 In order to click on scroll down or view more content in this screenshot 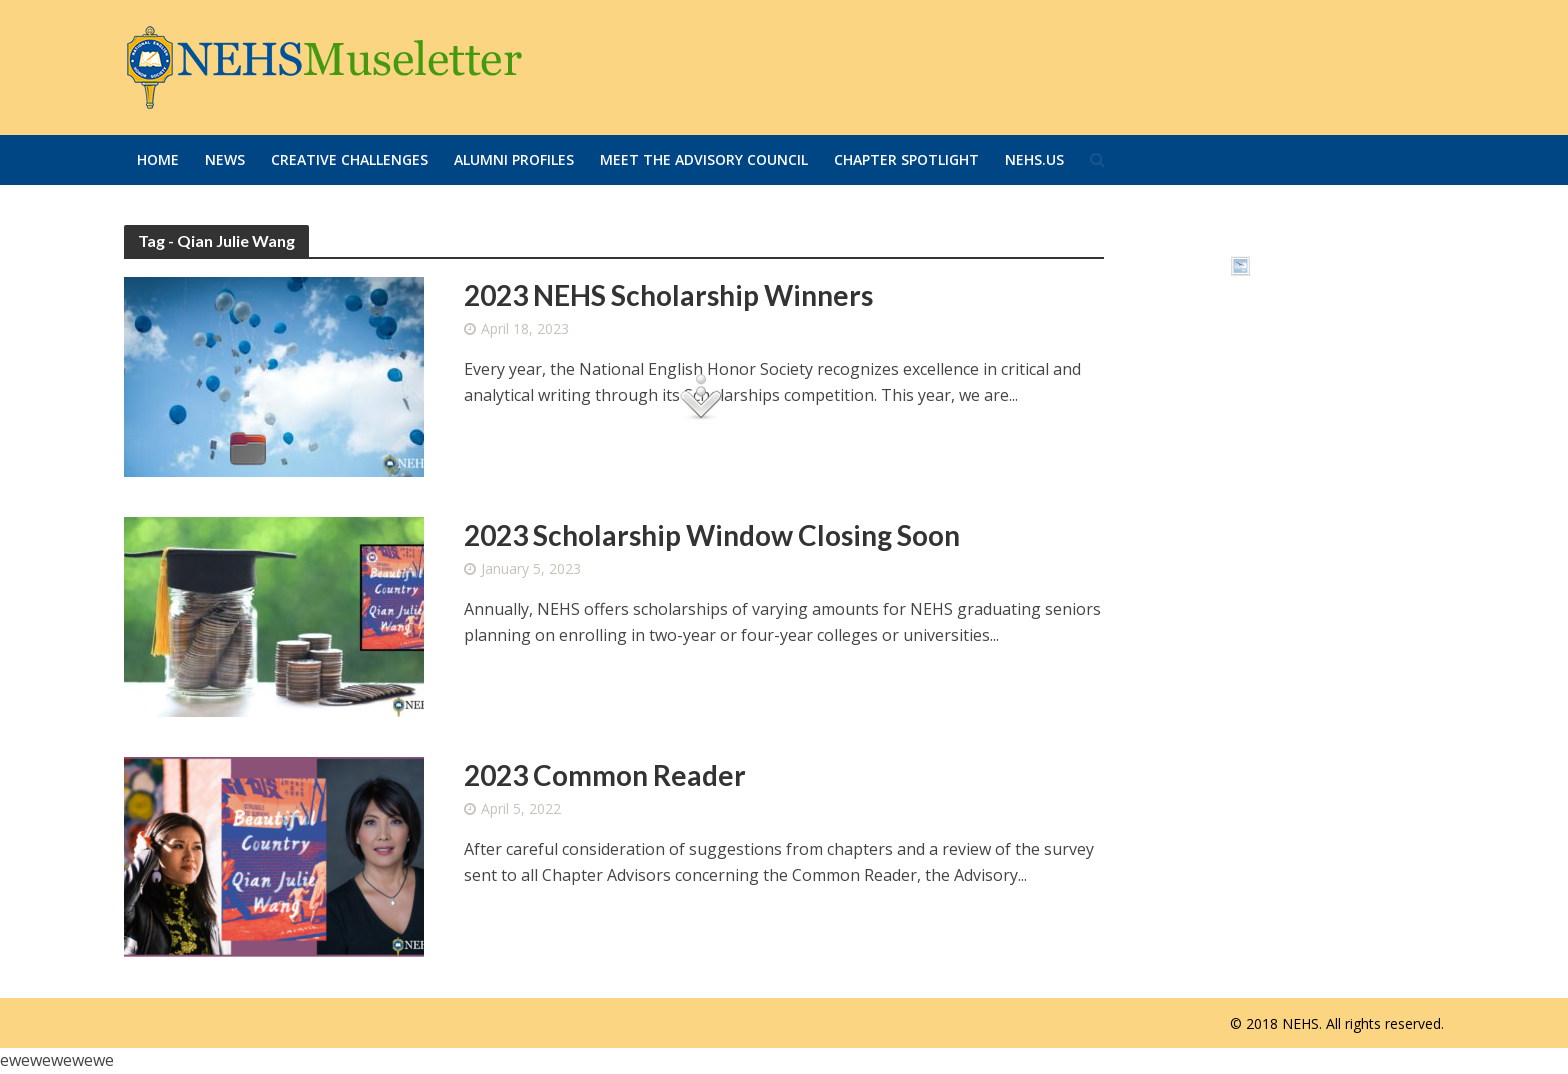, I will do `click(700, 397)`.